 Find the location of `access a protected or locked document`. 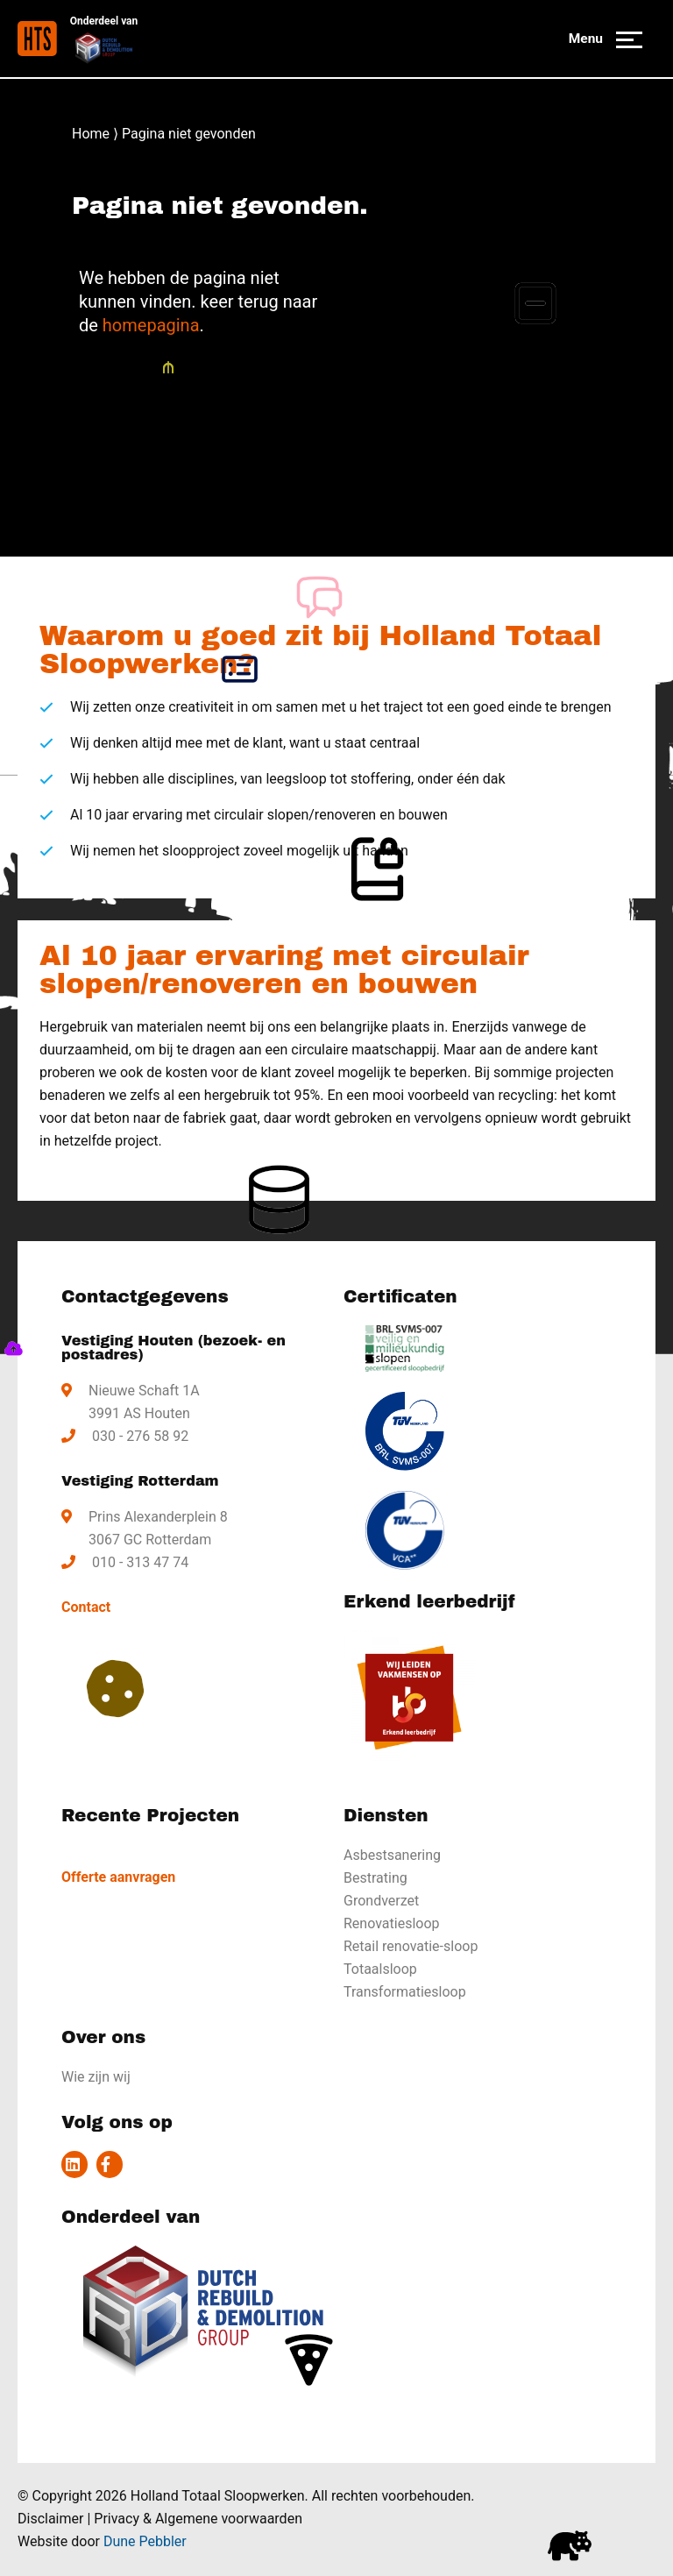

access a protected or locked document is located at coordinates (377, 869).